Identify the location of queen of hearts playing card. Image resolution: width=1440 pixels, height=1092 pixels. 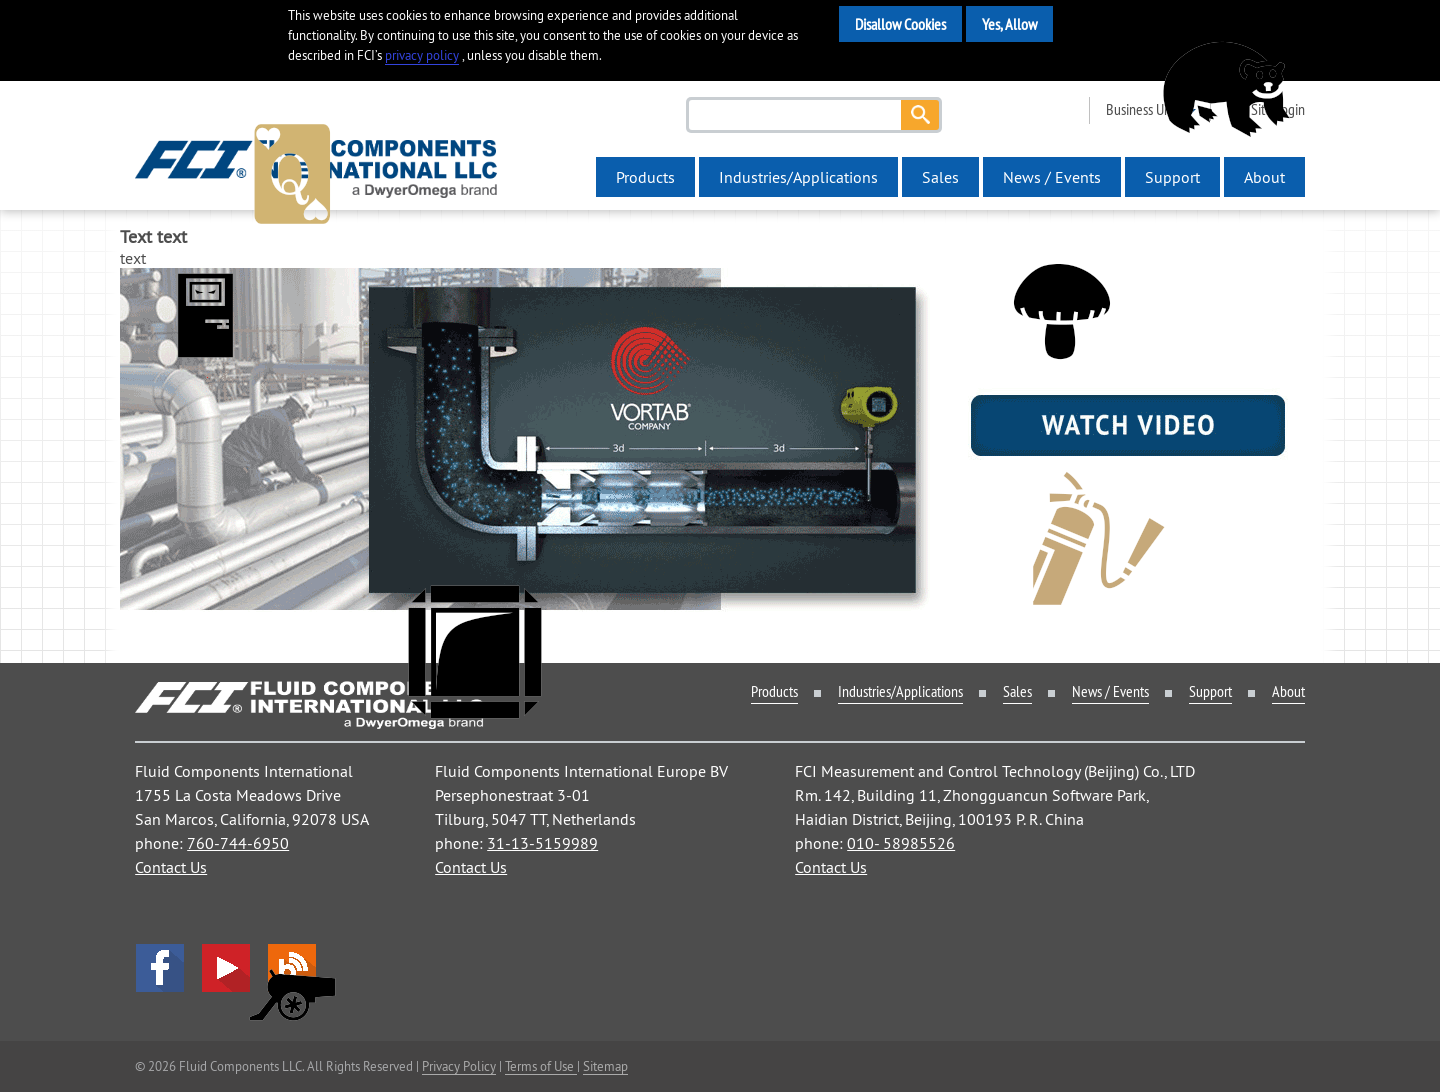
(292, 174).